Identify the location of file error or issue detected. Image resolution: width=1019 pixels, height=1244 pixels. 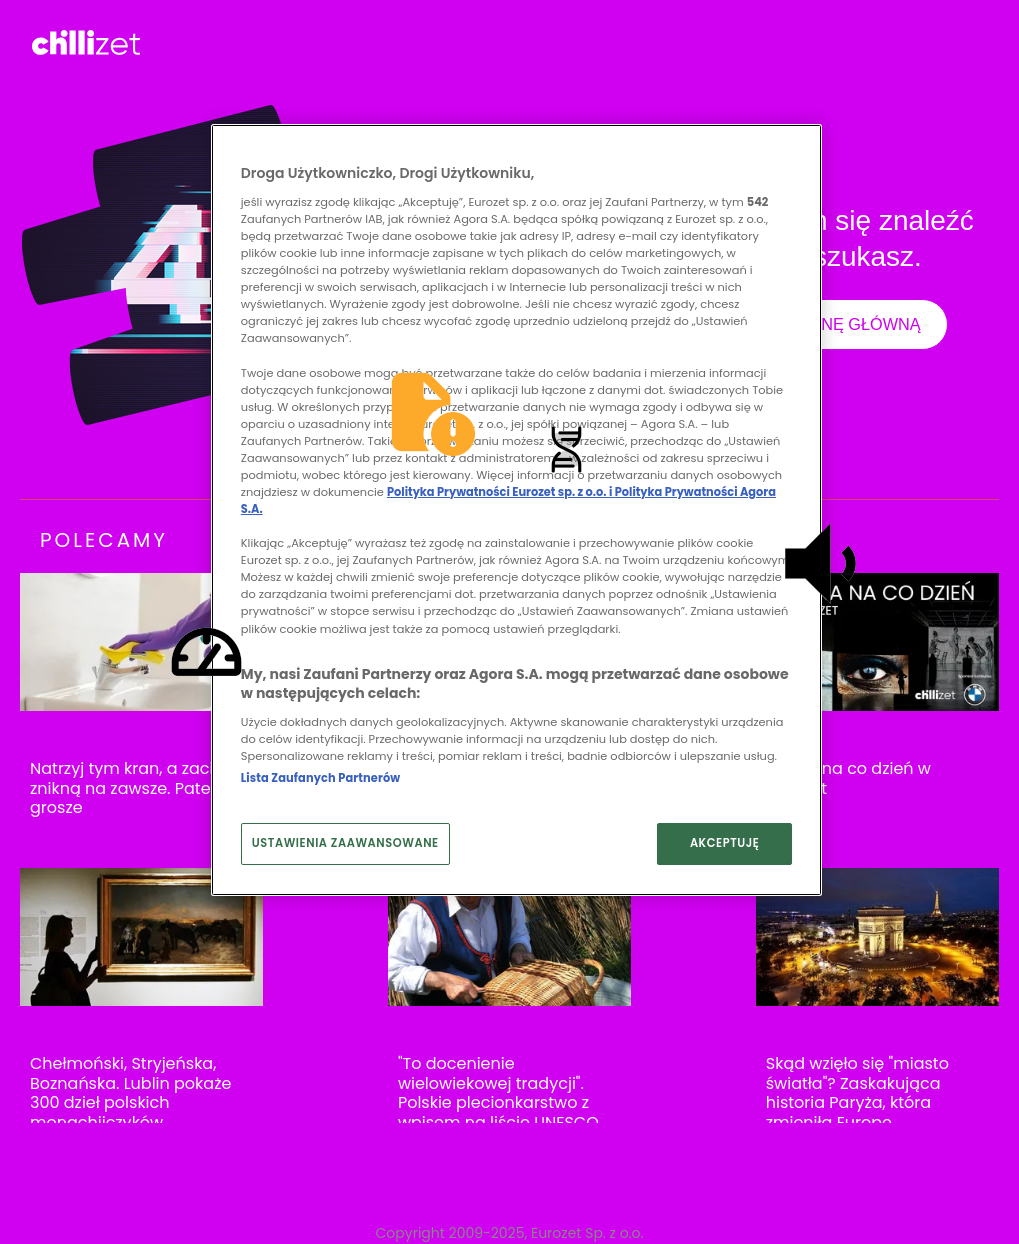
(431, 412).